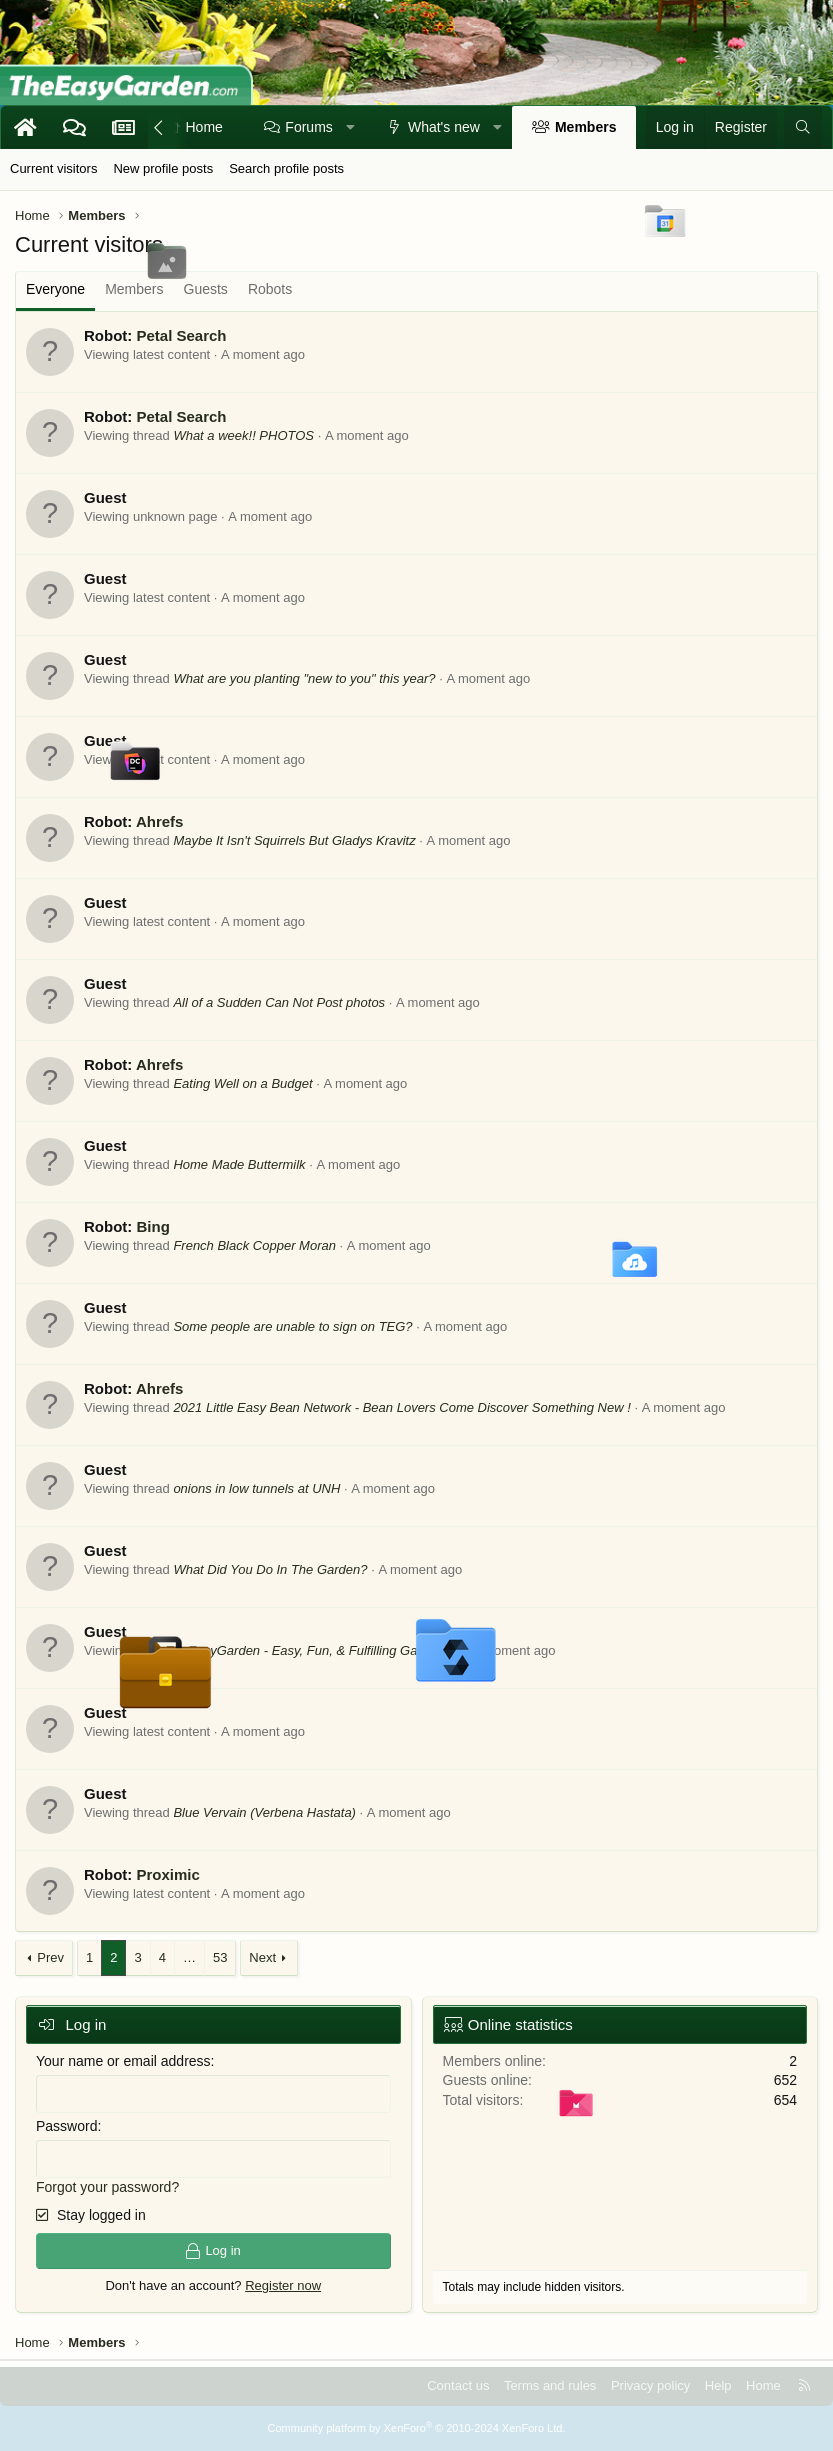 The width and height of the screenshot is (833, 2451). Describe the element at coordinates (165, 1675) in the screenshot. I see `open work or business documents folder` at that location.